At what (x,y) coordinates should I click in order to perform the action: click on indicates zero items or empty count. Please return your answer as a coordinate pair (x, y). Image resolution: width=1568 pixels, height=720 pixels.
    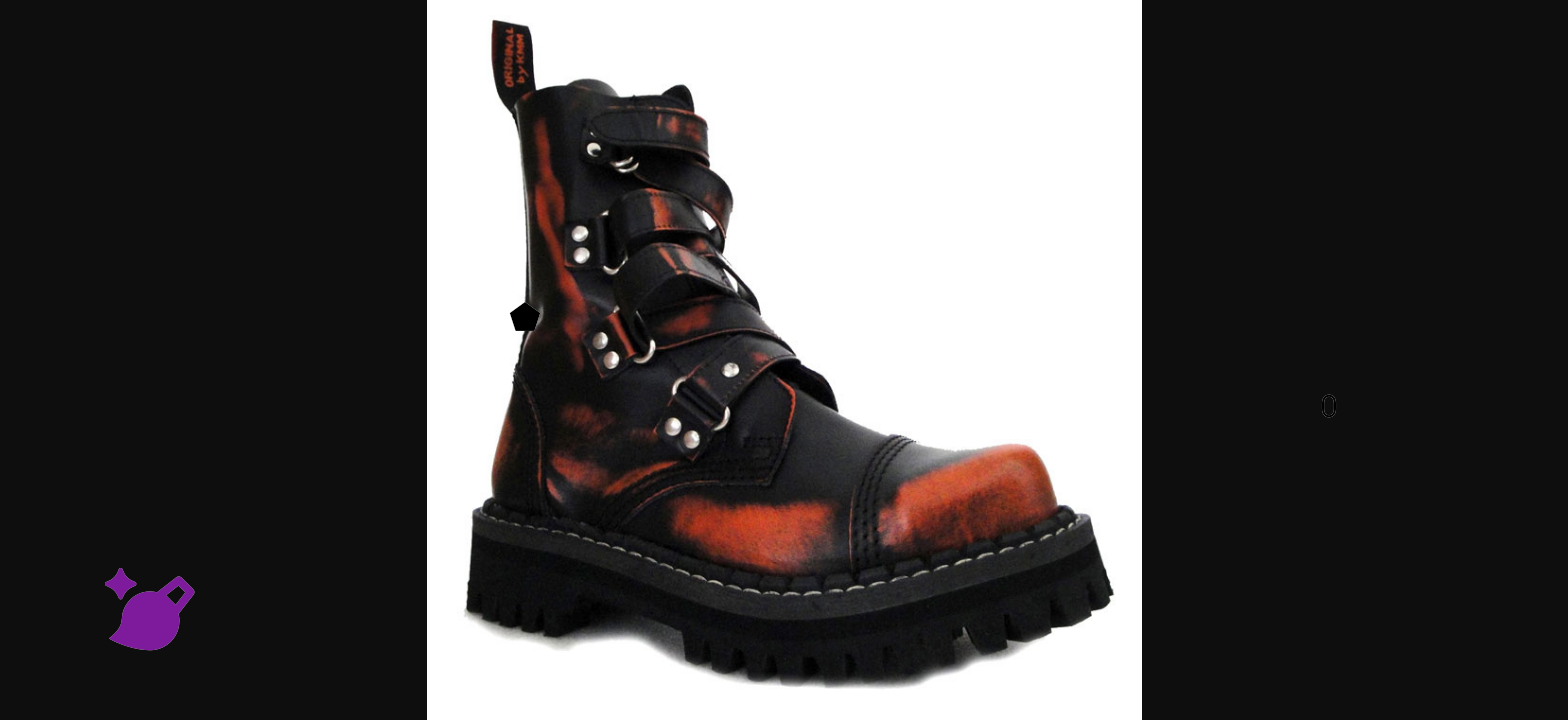
    Looking at the image, I should click on (1329, 406).